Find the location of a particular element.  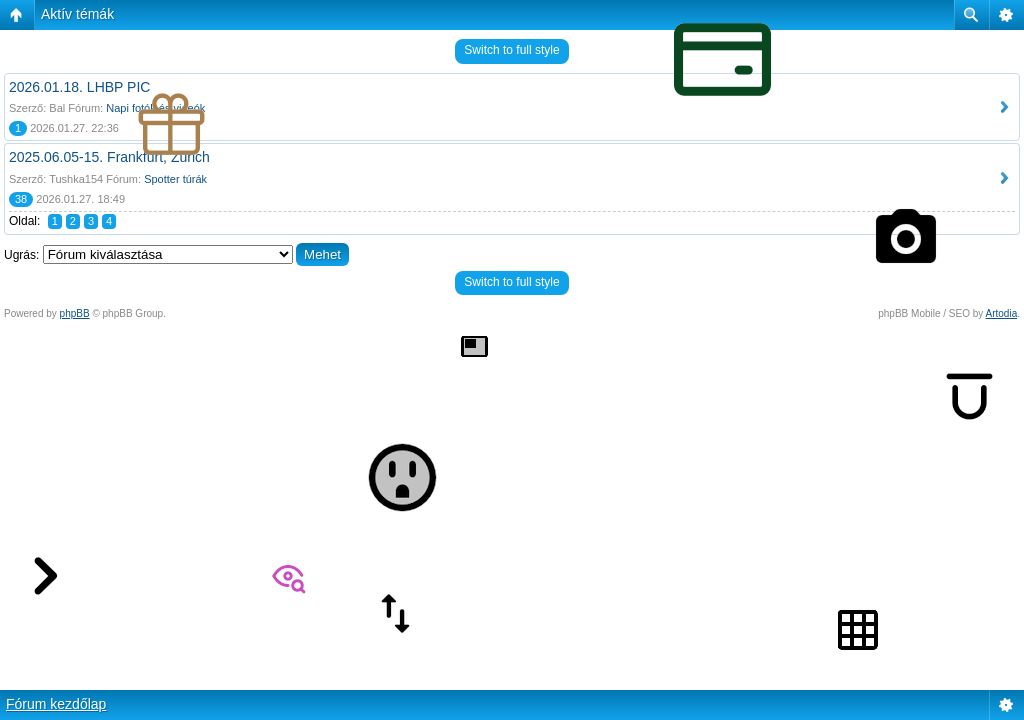

take a photo is located at coordinates (906, 239).